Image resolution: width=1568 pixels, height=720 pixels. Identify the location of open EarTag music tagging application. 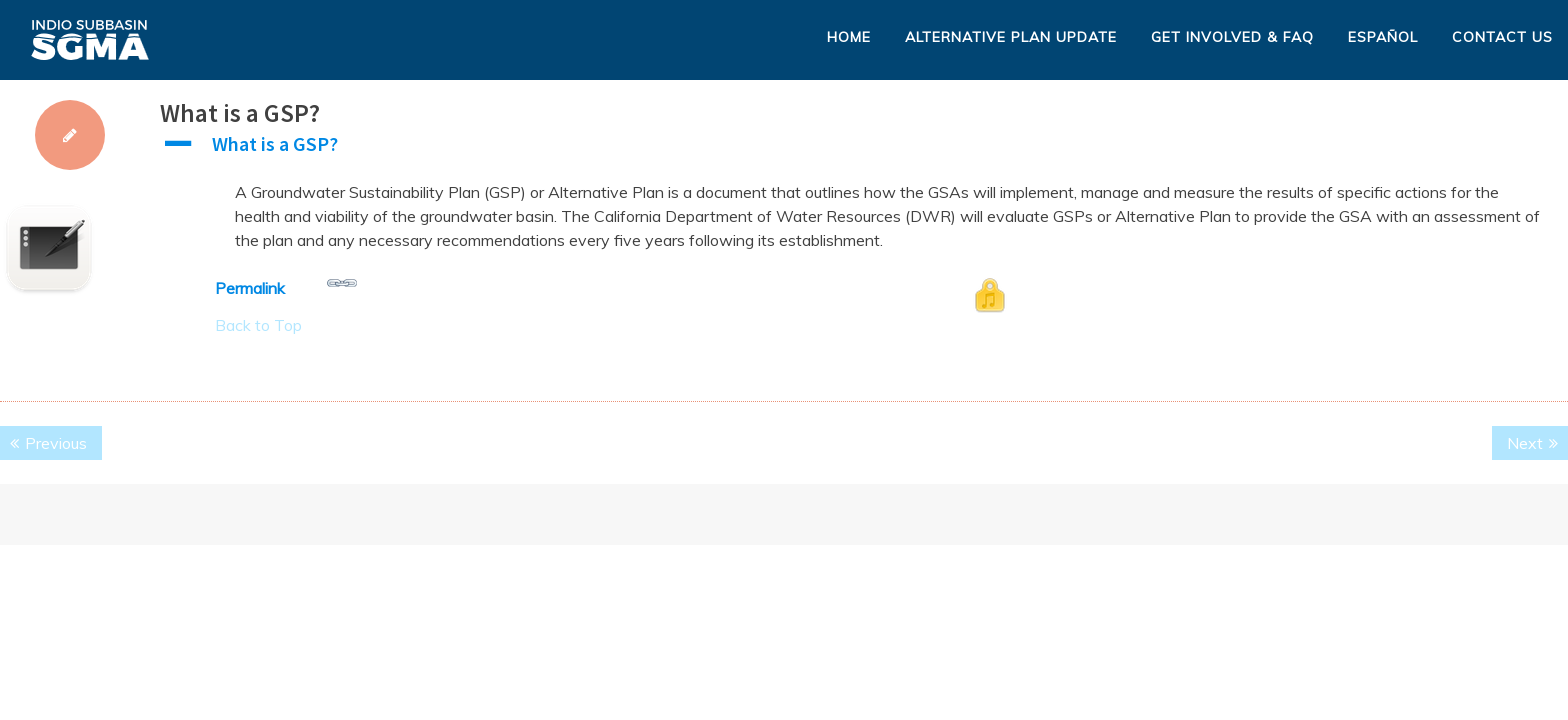
(990, 295).